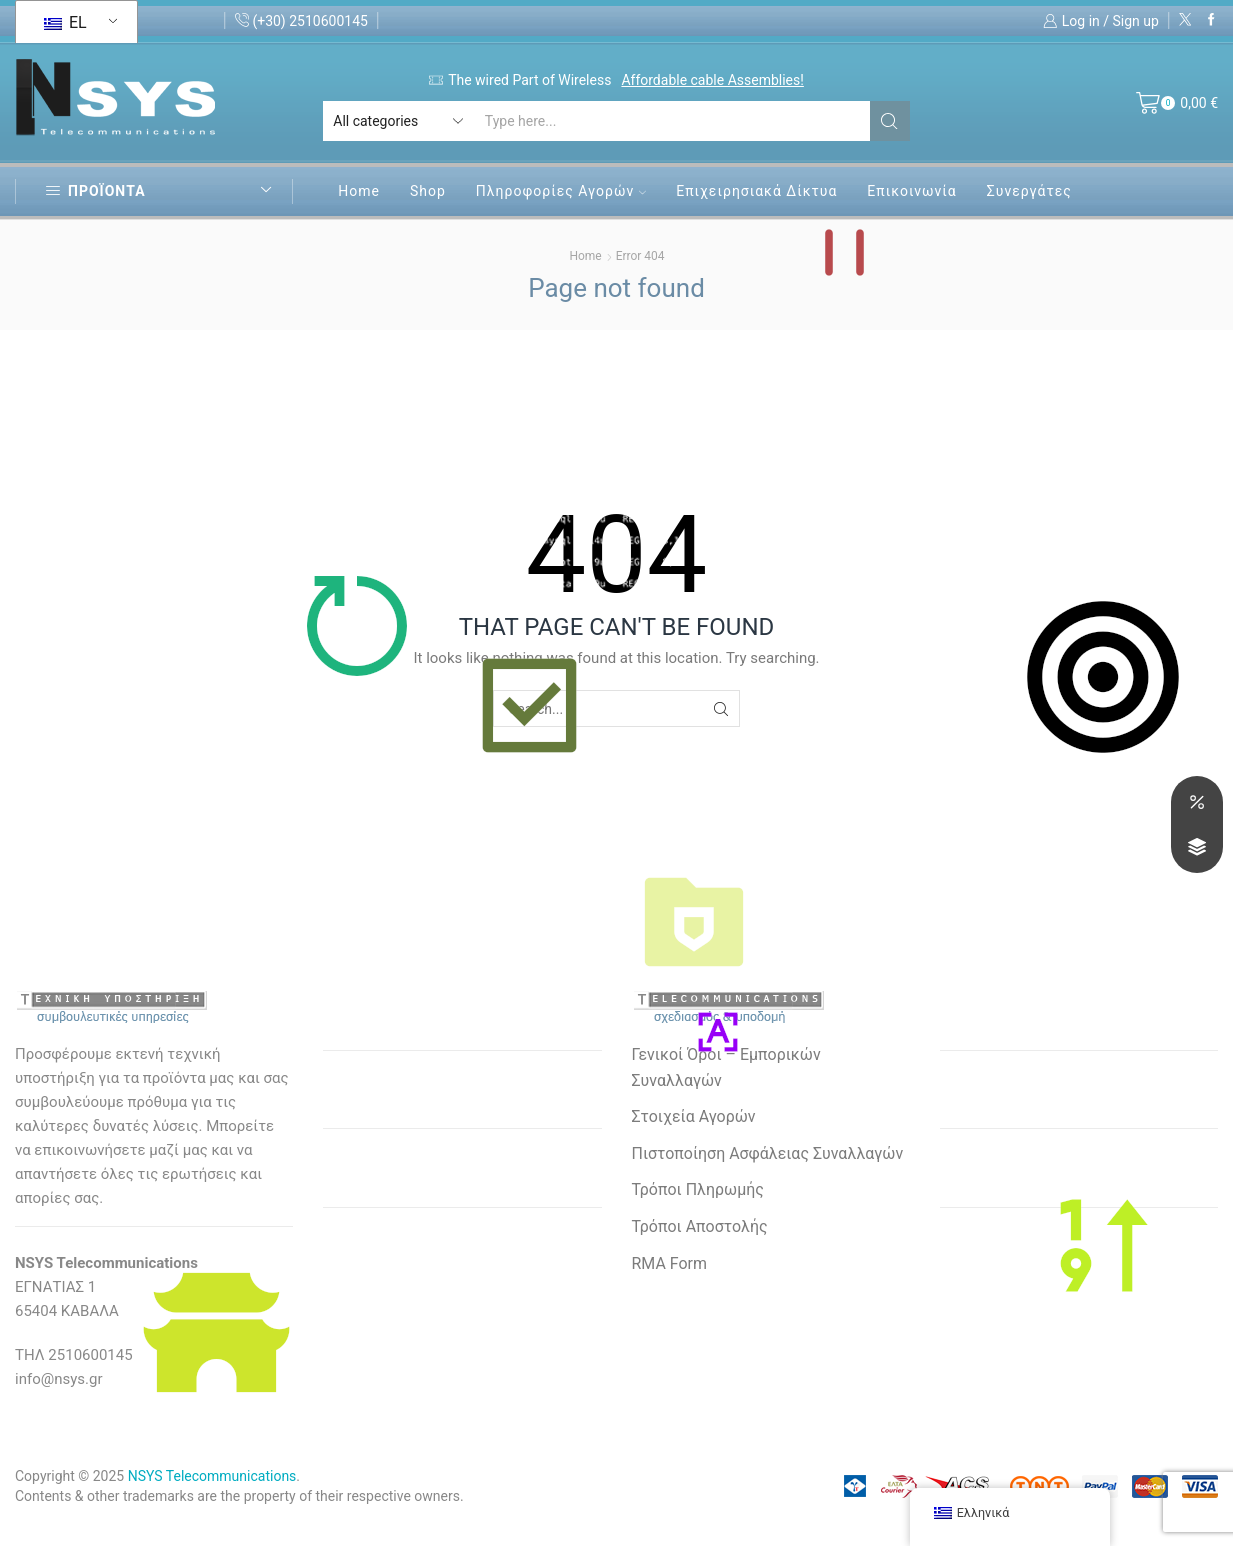 Image resolution: width=1233 pixels, height=1546 pixels. I want to click on pause media playback, so click(844, 252).